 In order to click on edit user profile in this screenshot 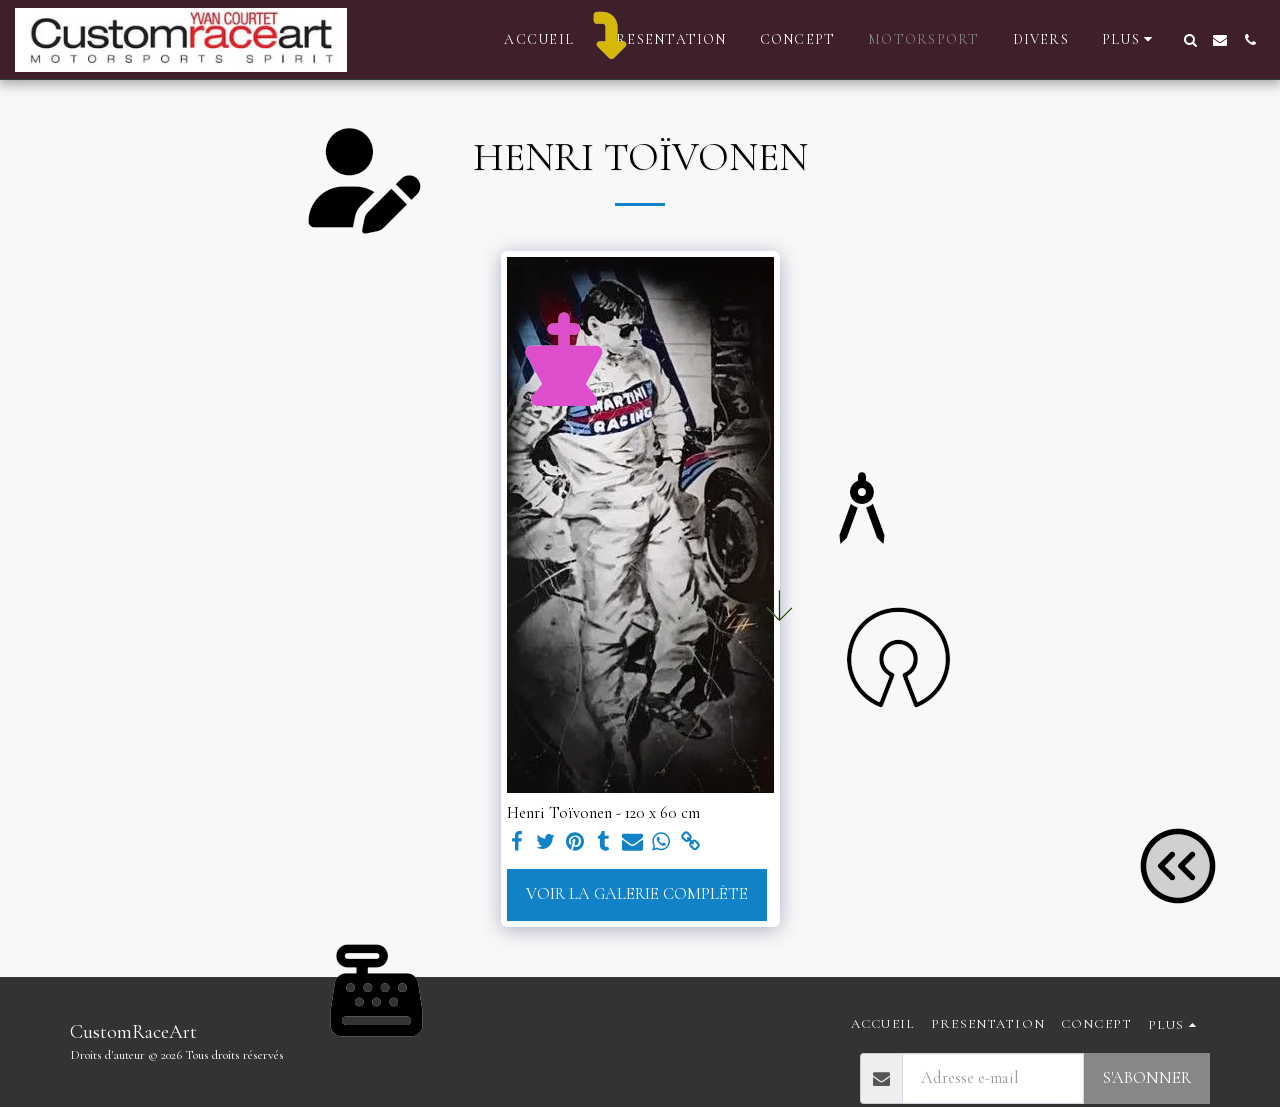, I will do `click(362, 177)`.